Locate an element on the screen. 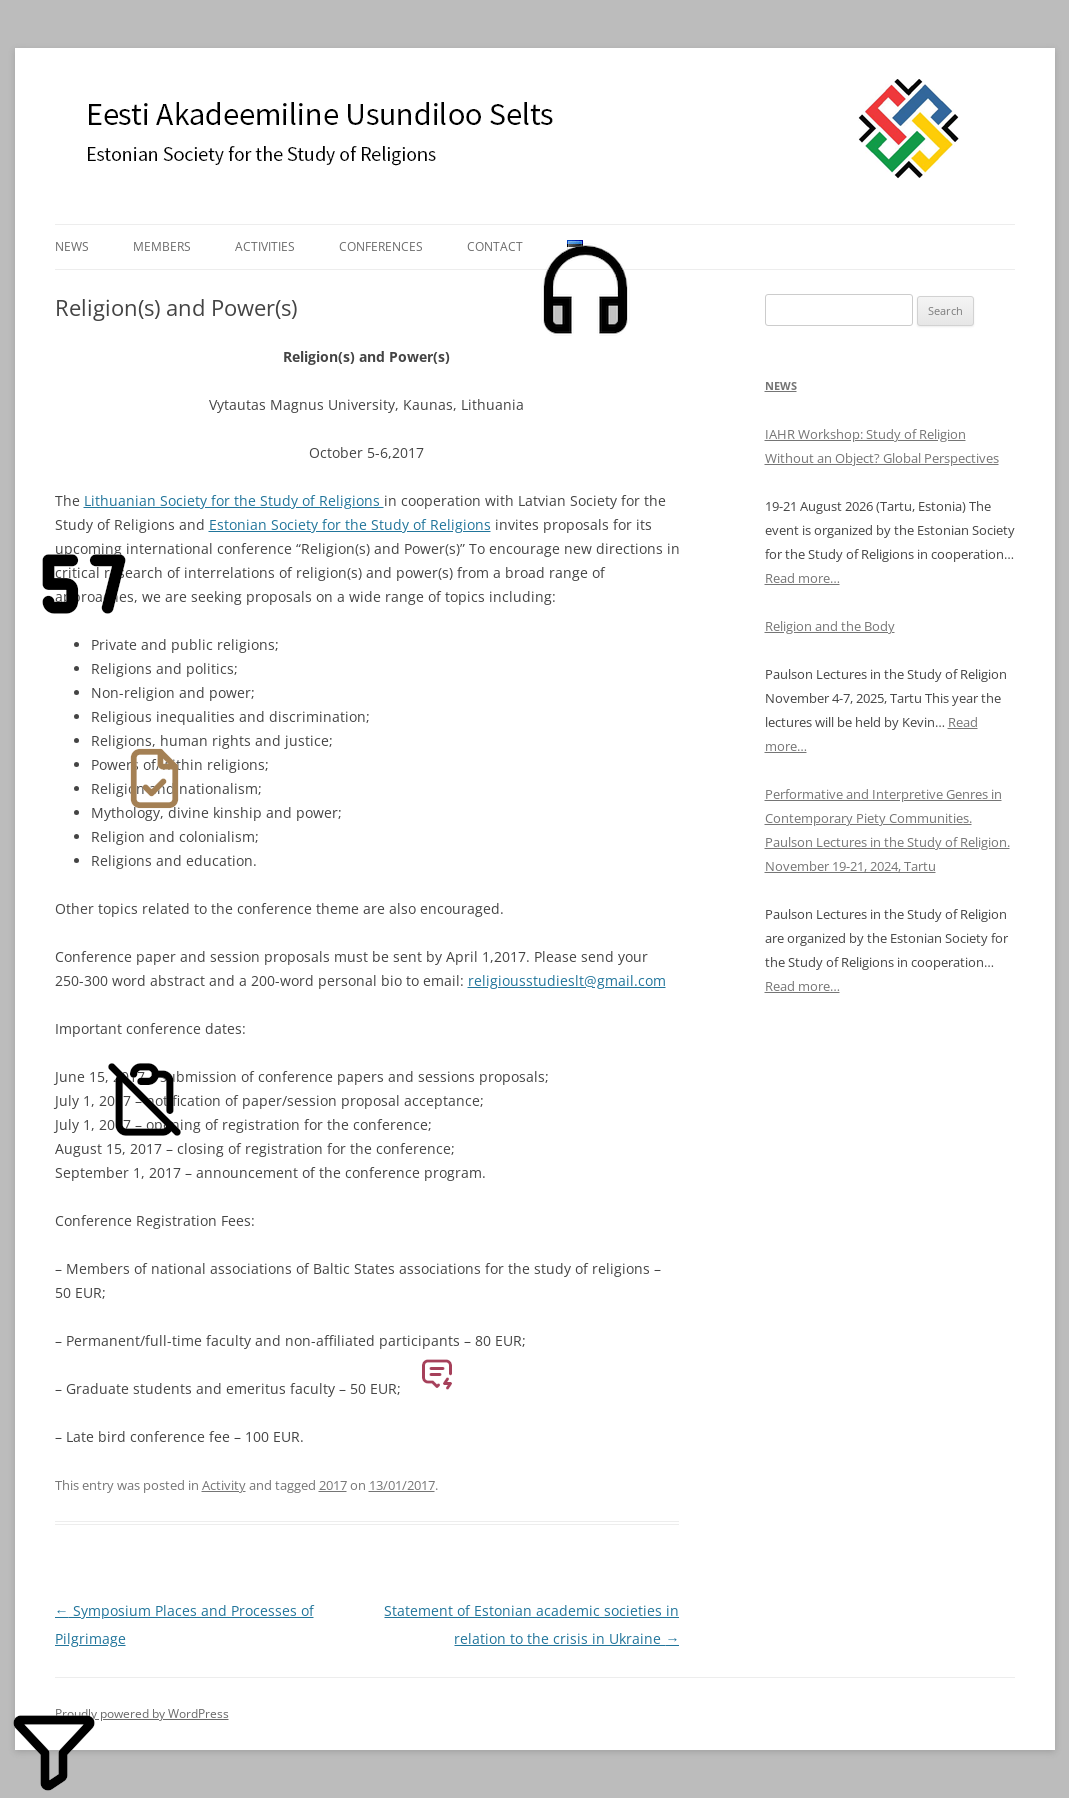  access audio or voice support is located at coordinates (585, 296).